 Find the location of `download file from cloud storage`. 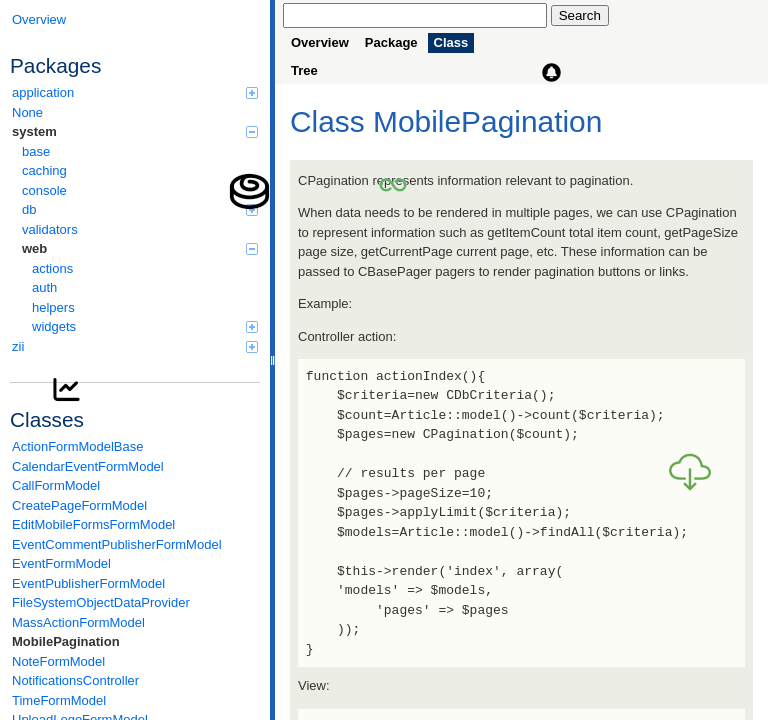

download file from cloud storage is located at coordinates (690, 472).